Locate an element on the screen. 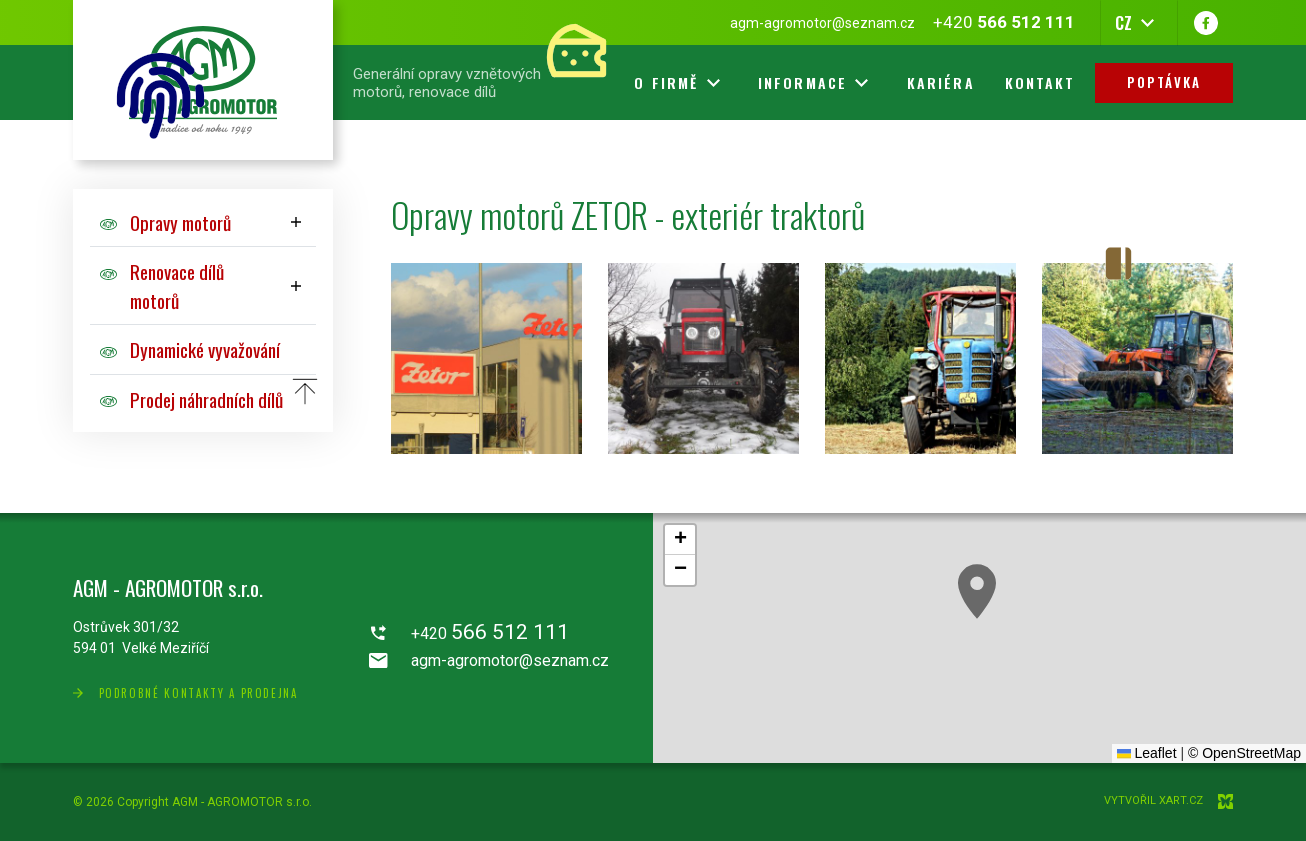 The height and width of the screenshot is (841, 1306). authenticate with biometric fingerprint is located at coordinates (160, 96).